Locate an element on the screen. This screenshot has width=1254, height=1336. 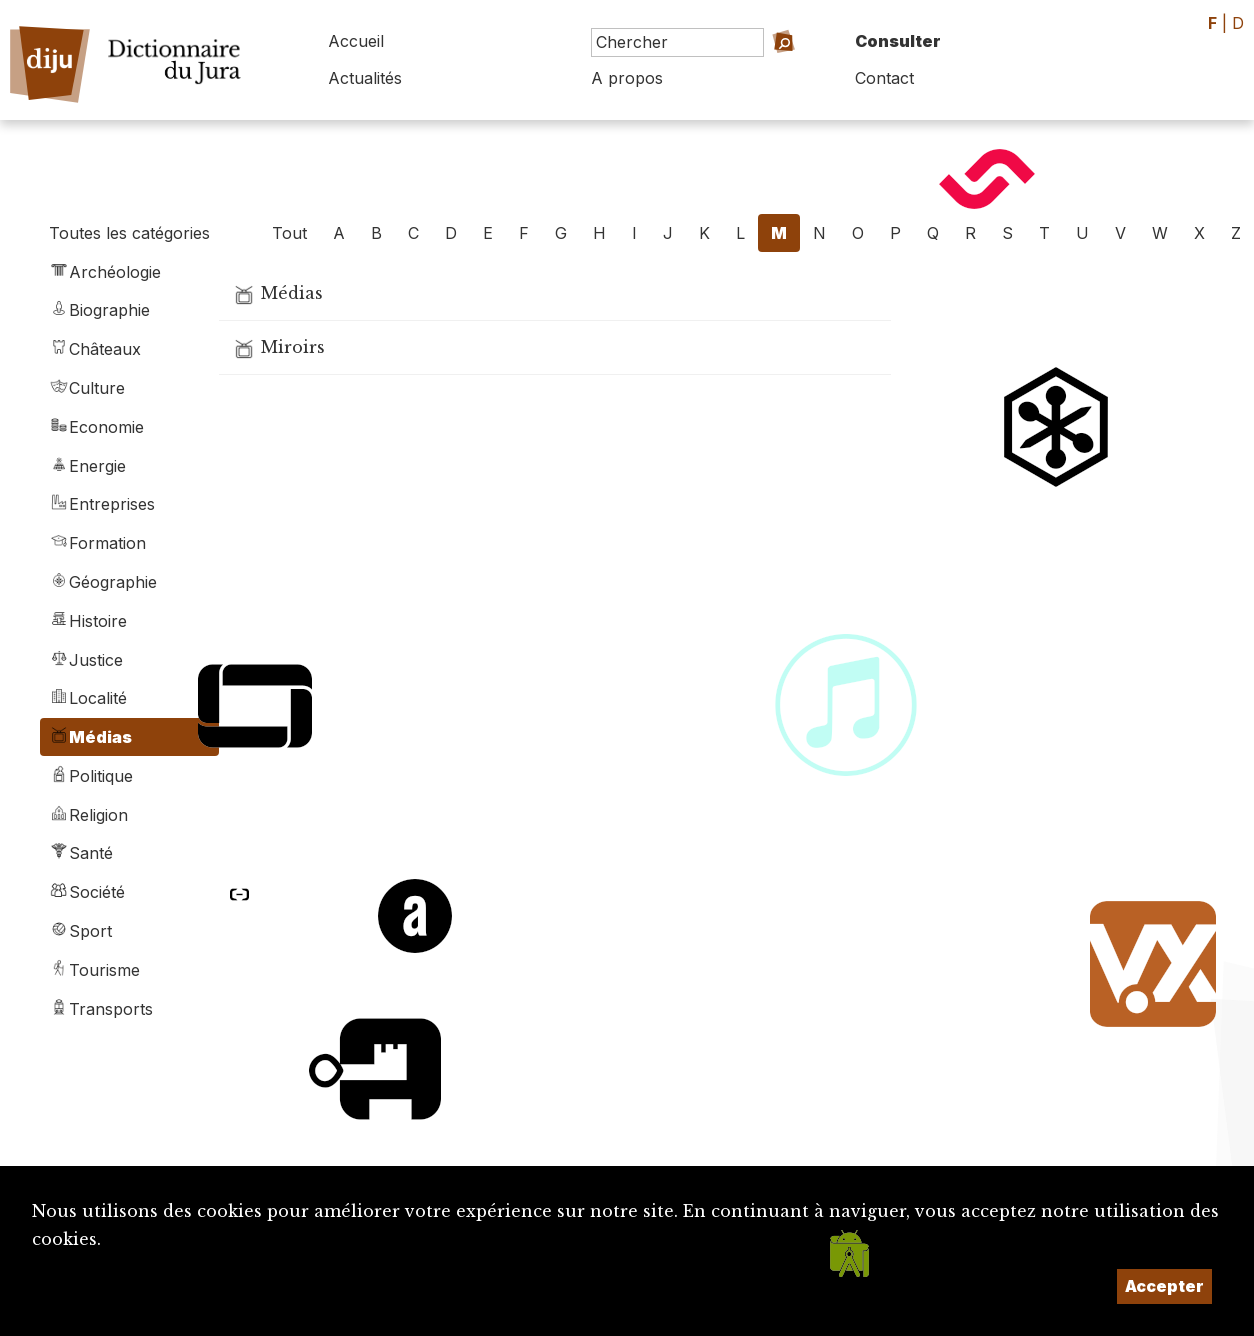
legacy games logo is located at coordinates (1056, 427).